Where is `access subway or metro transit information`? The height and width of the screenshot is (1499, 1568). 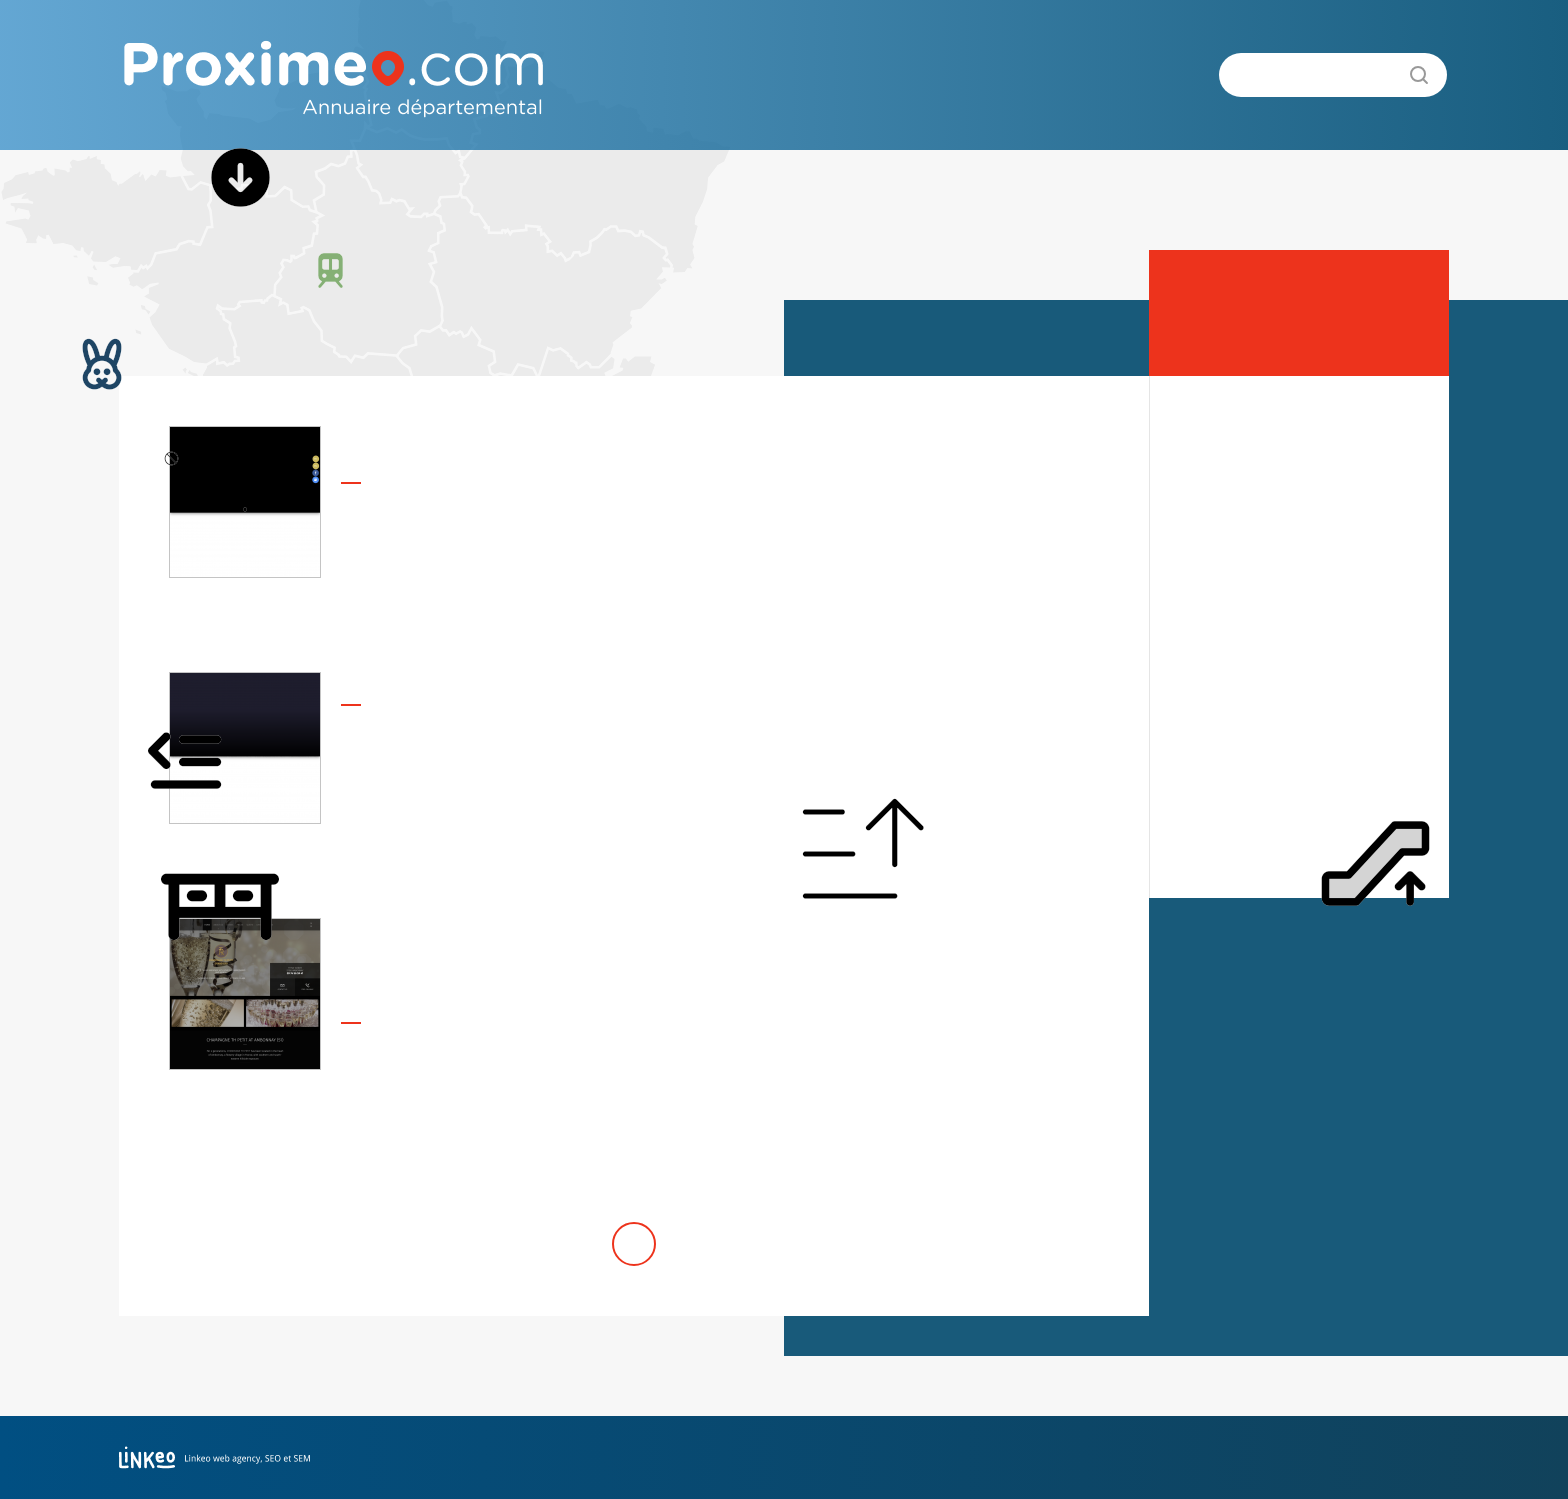
access subway or metro transit information is located at coordinates (330, 269).